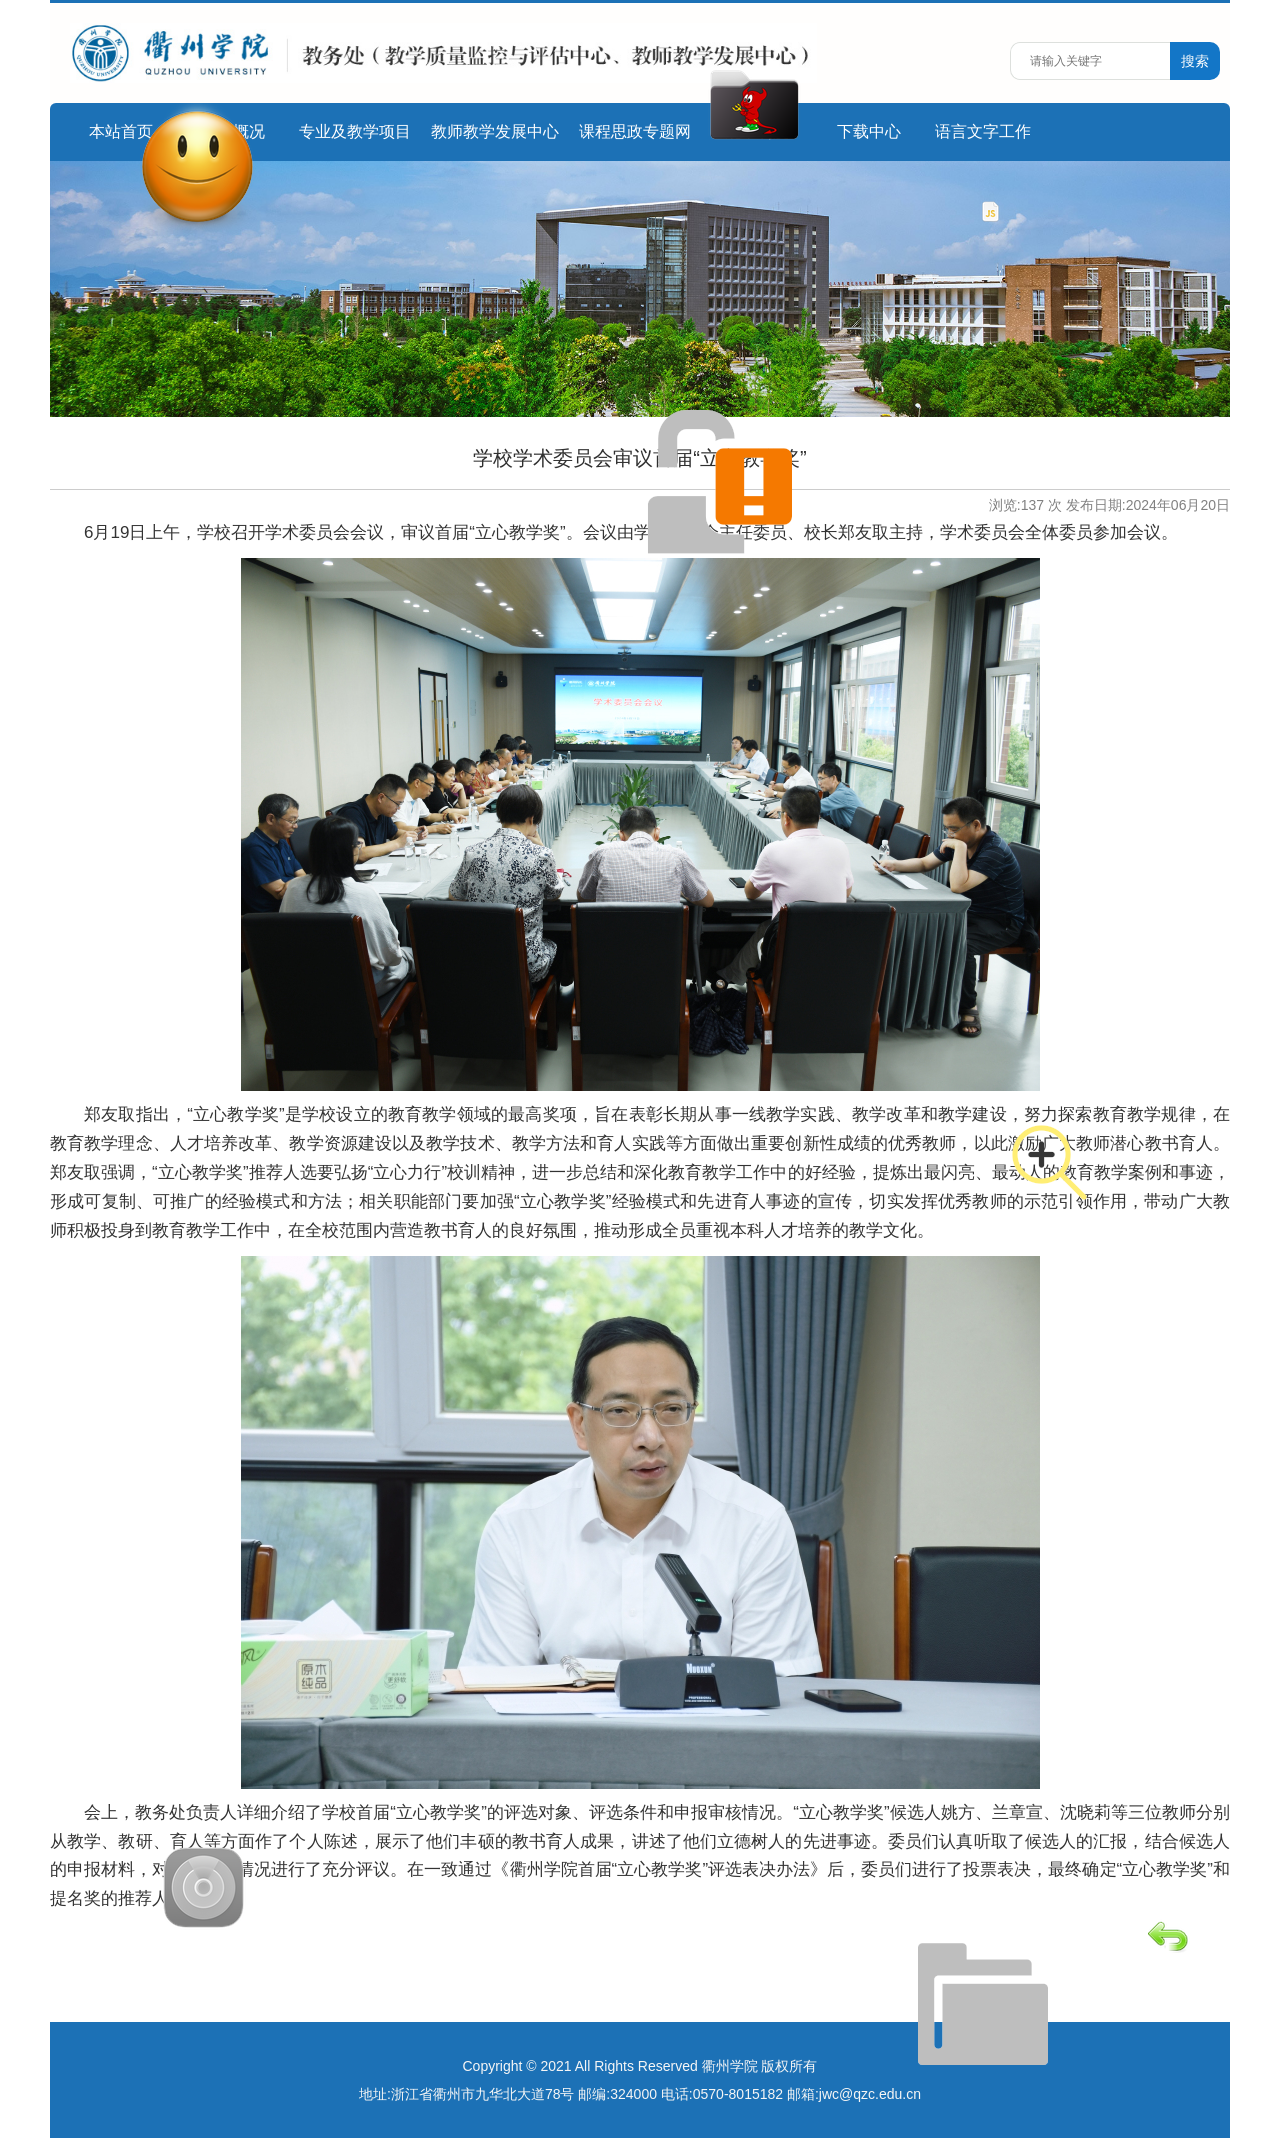 The image size is (1280, 2138). What do you see at coordinates (203, 1887) in the screenshot?
I see `open Find My app to locate devices or people` at bounding box center [203, 1887].